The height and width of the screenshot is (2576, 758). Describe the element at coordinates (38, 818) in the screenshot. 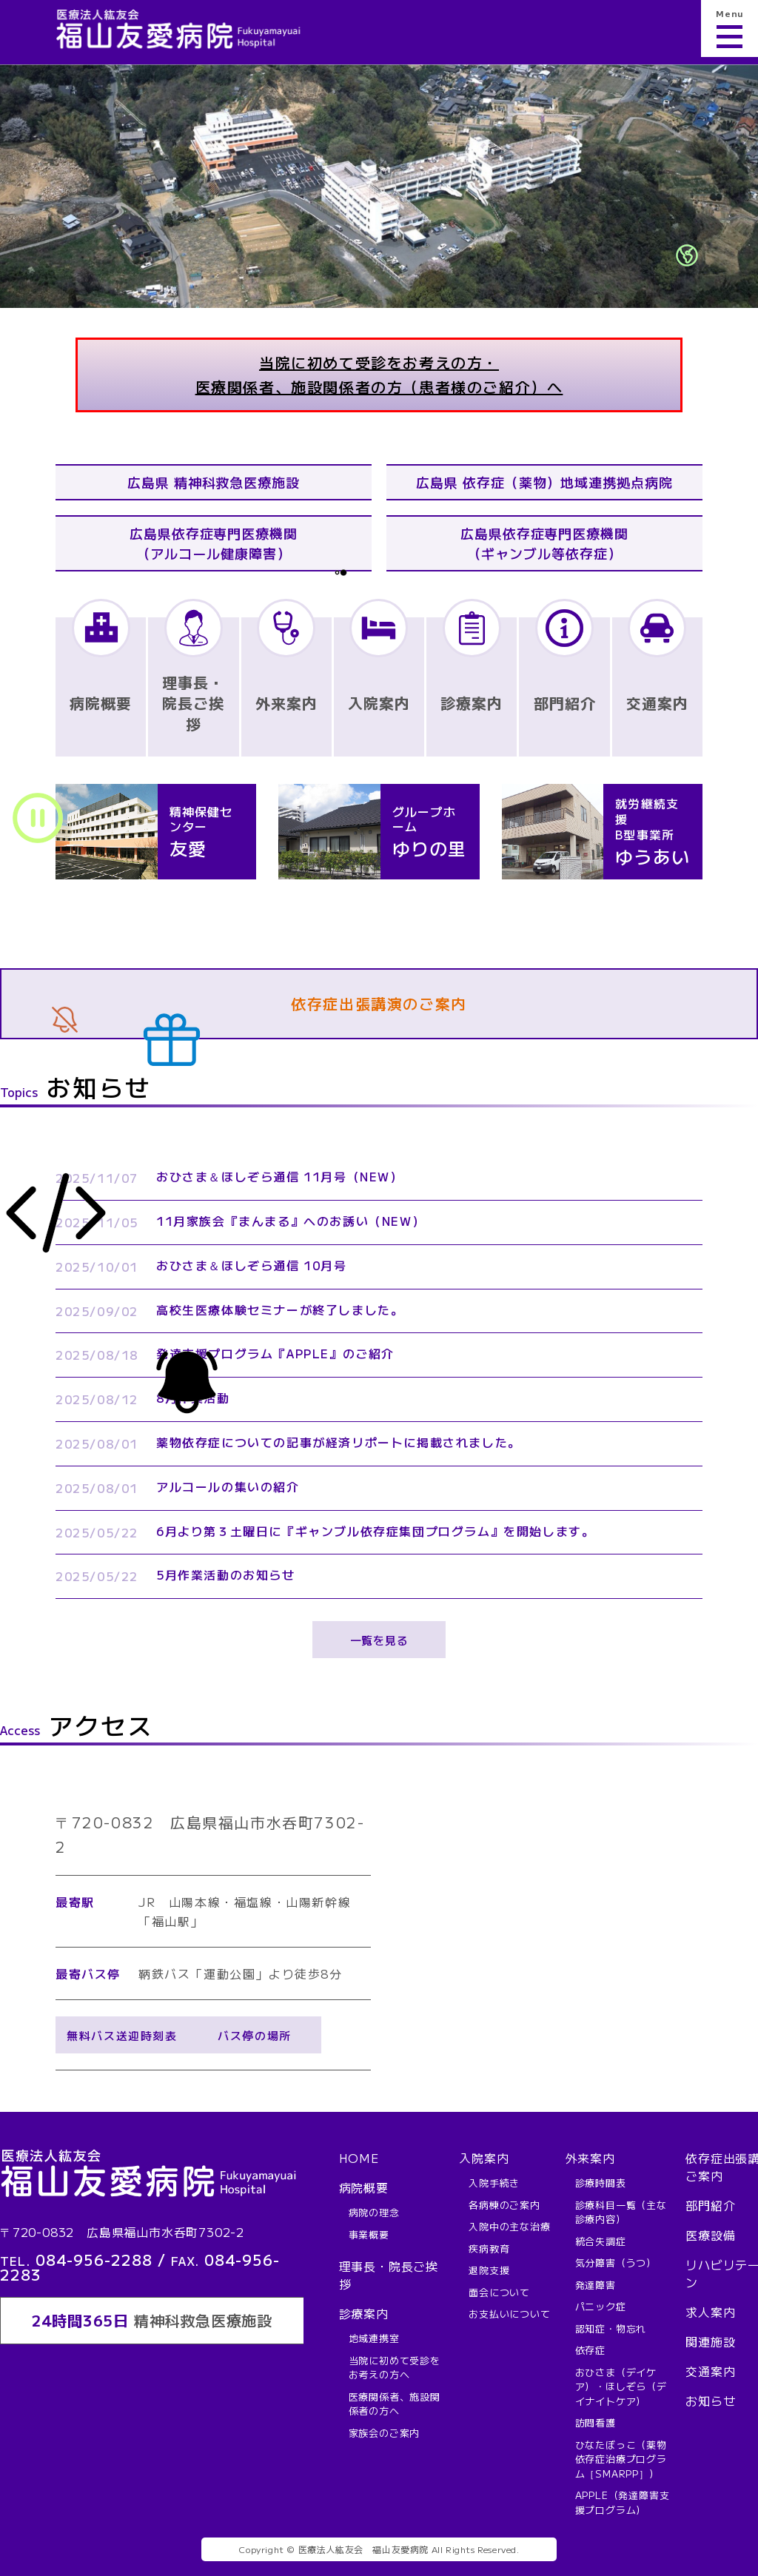

I see `pause media playback` at that location.